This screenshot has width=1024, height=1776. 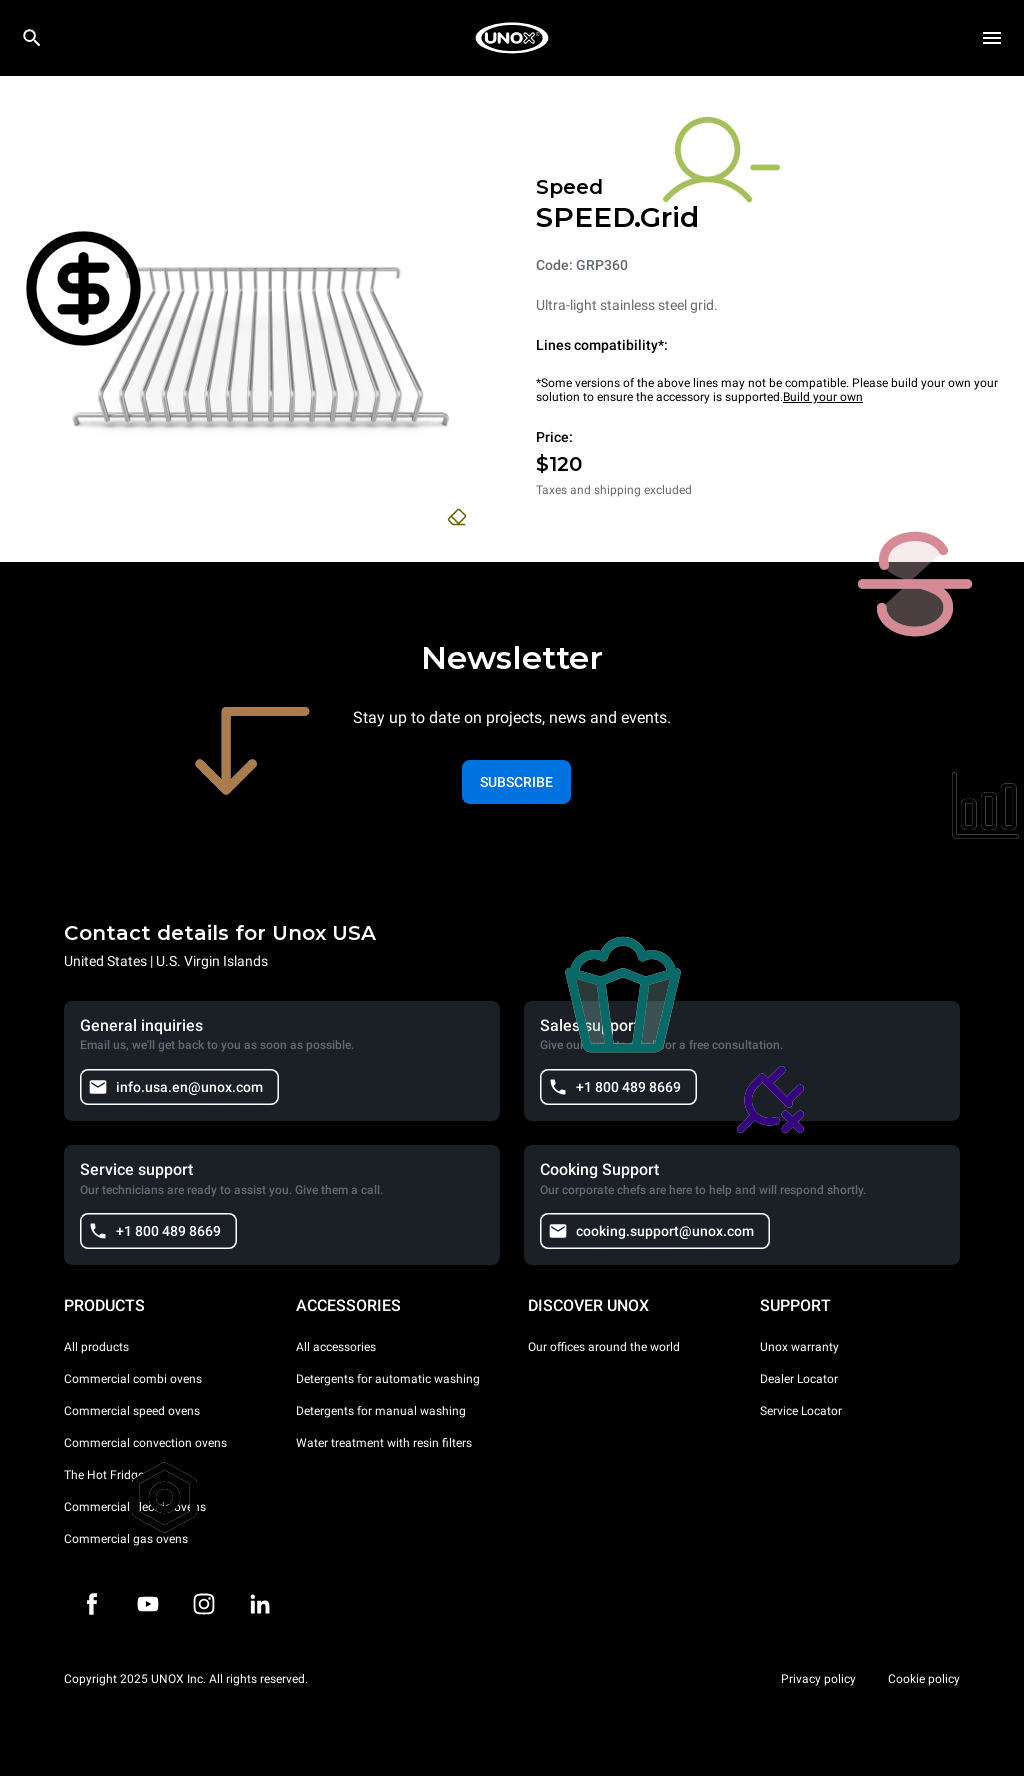 I want to click on apply strikethrough formatting to selected text, so click(x=915, y=584).